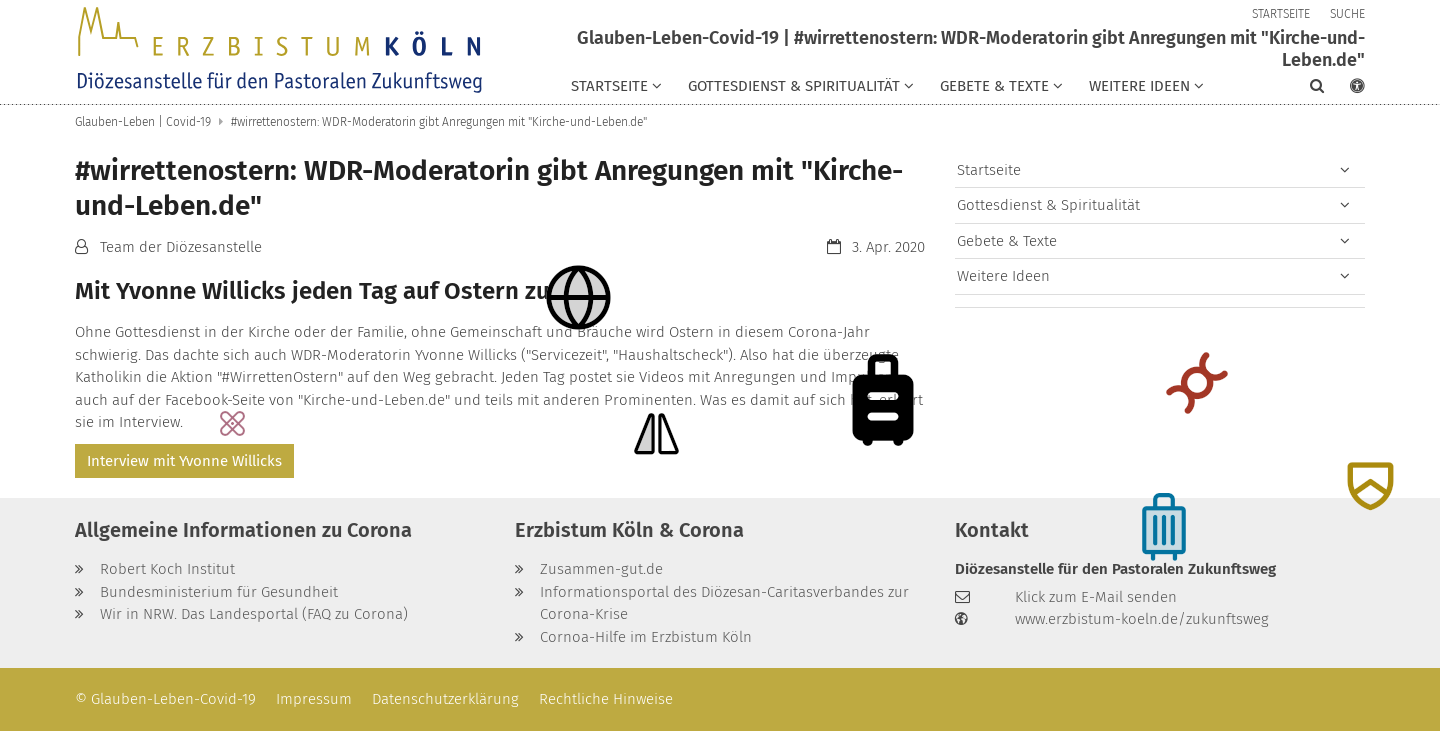 The height and width of the screenshot is (731, 1440). Describe the element at coordinates (232, 423) in the screenshot. I see `access first aid or medical help resources` at that location.